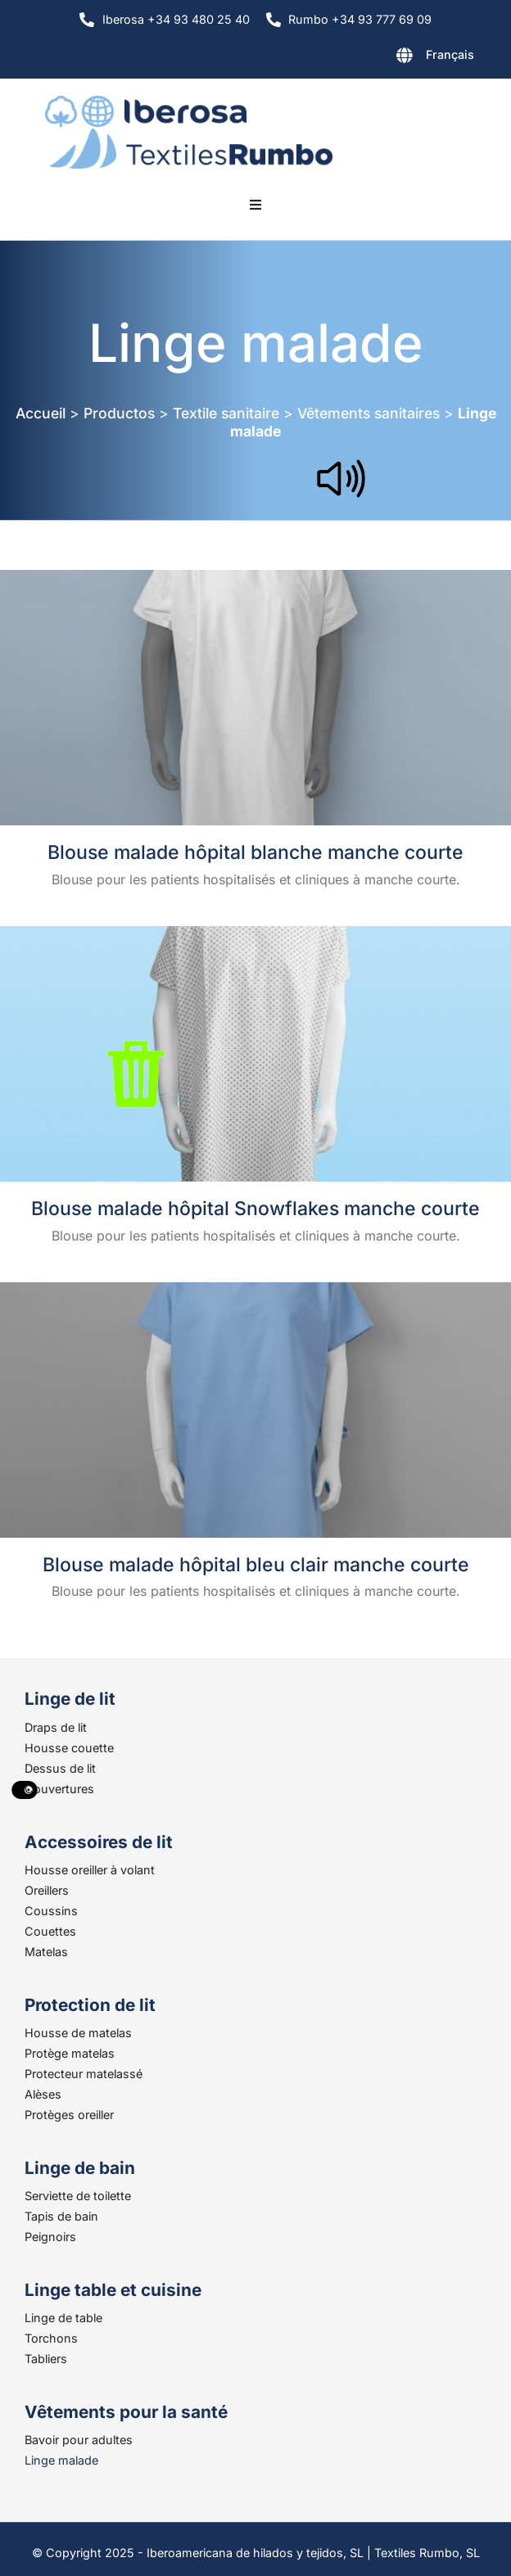  I want to click on adjust or increase audio volume, so click(341, 478).